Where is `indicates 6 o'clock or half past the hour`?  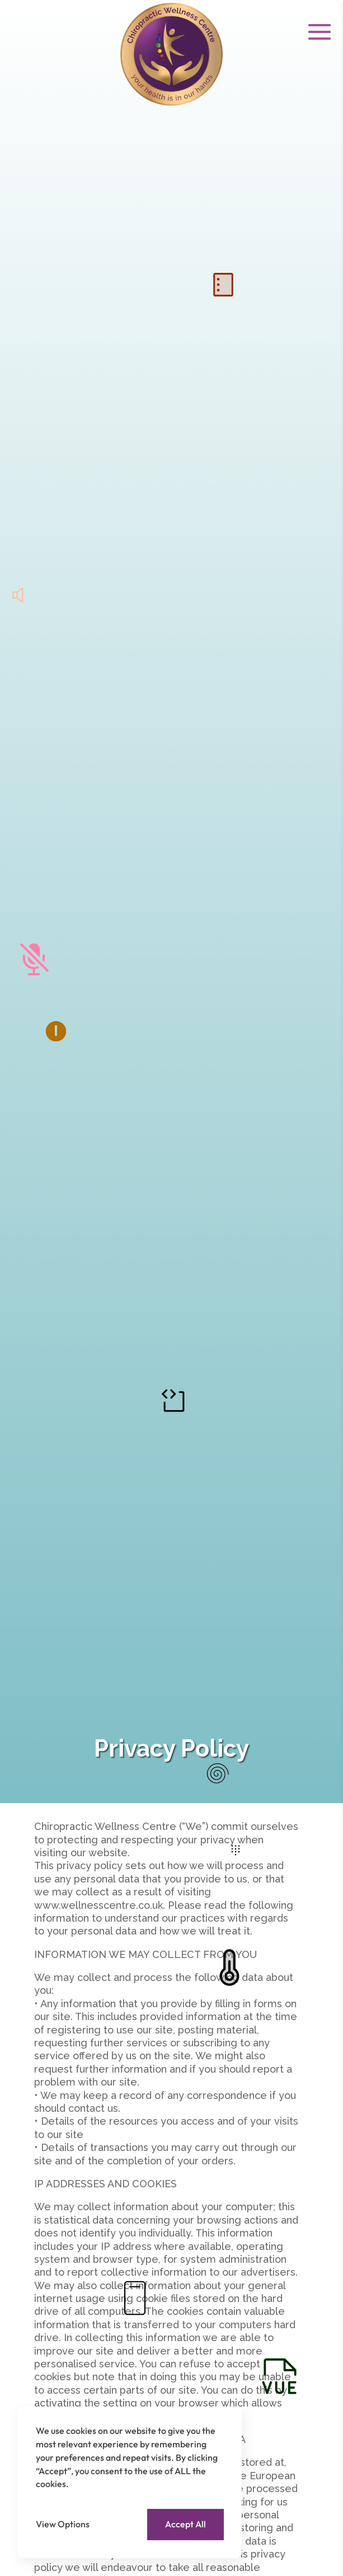 indicates 6 o'clock or half past the hour is located at coordinates (56, 1031).